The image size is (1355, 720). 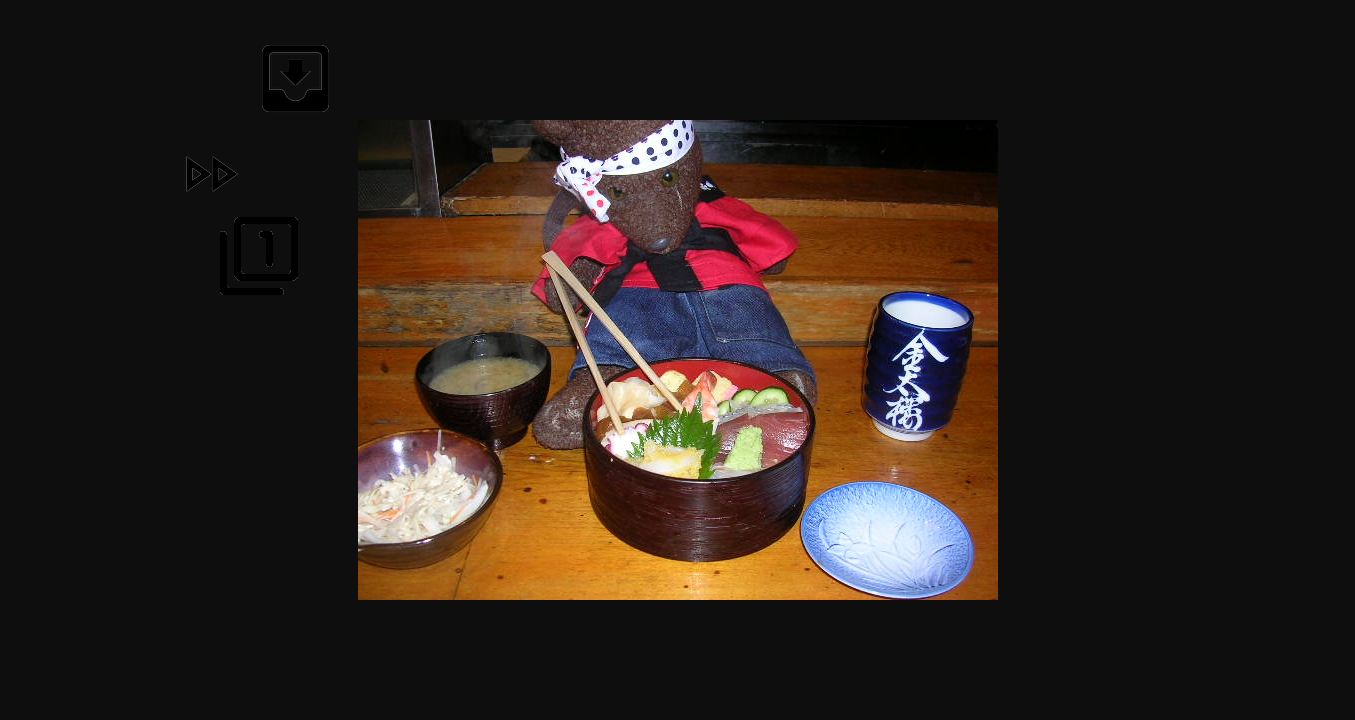 What do you see at coordinates (295, 78) in the screenshot?
I see `move email or message to inbox` at bounding box center [295, 78].